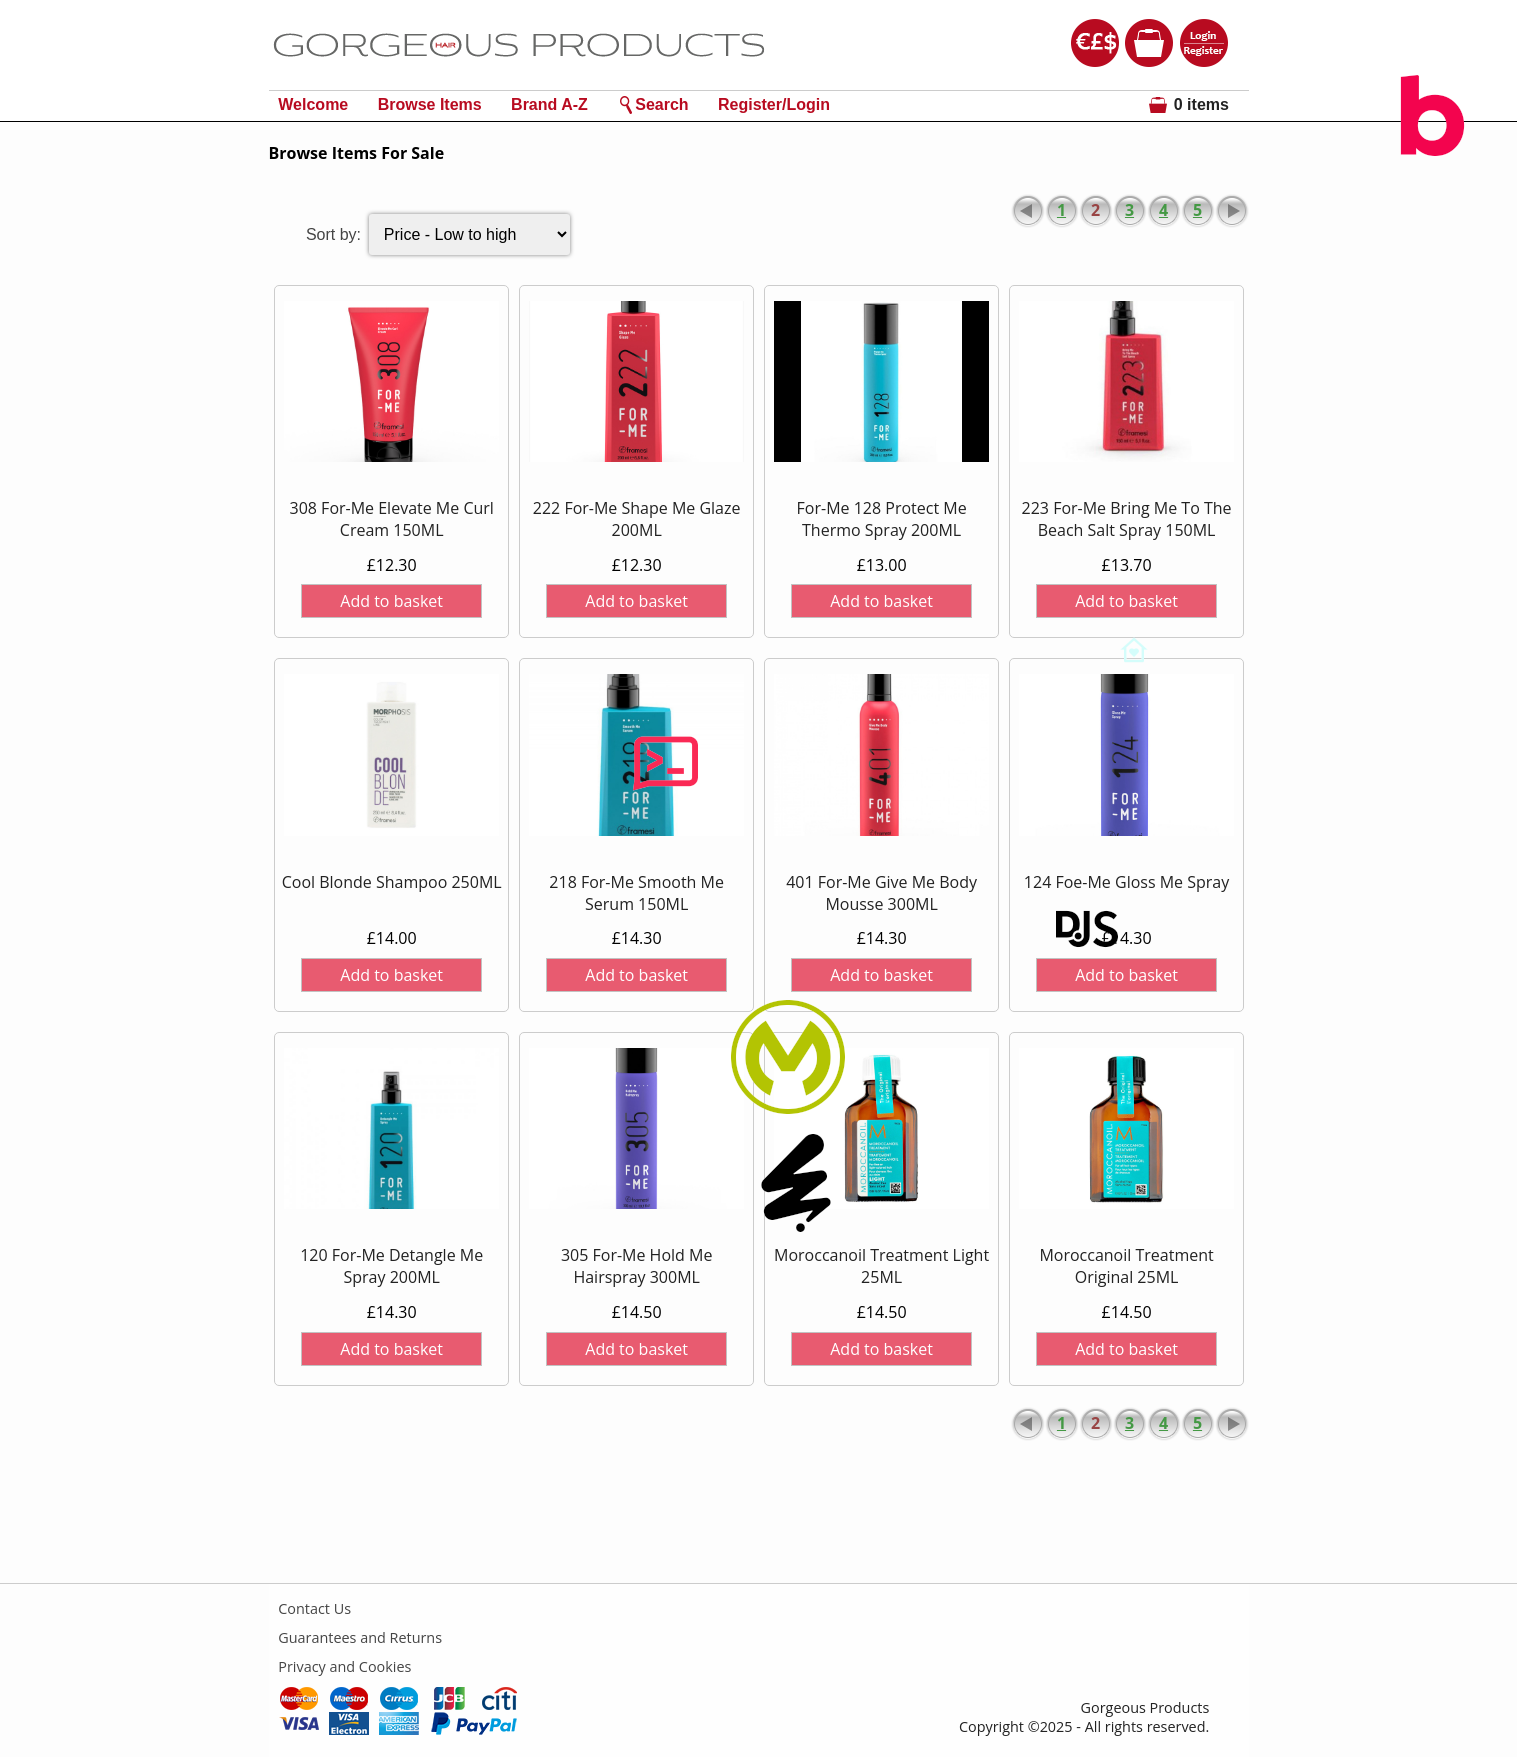 The height and width of the screenshot is (1757, 1517). What do you see at coordinates (1087, 929) in the screenshot?
I see `discord.js library or project branding` at bounding box center [1087, 929].